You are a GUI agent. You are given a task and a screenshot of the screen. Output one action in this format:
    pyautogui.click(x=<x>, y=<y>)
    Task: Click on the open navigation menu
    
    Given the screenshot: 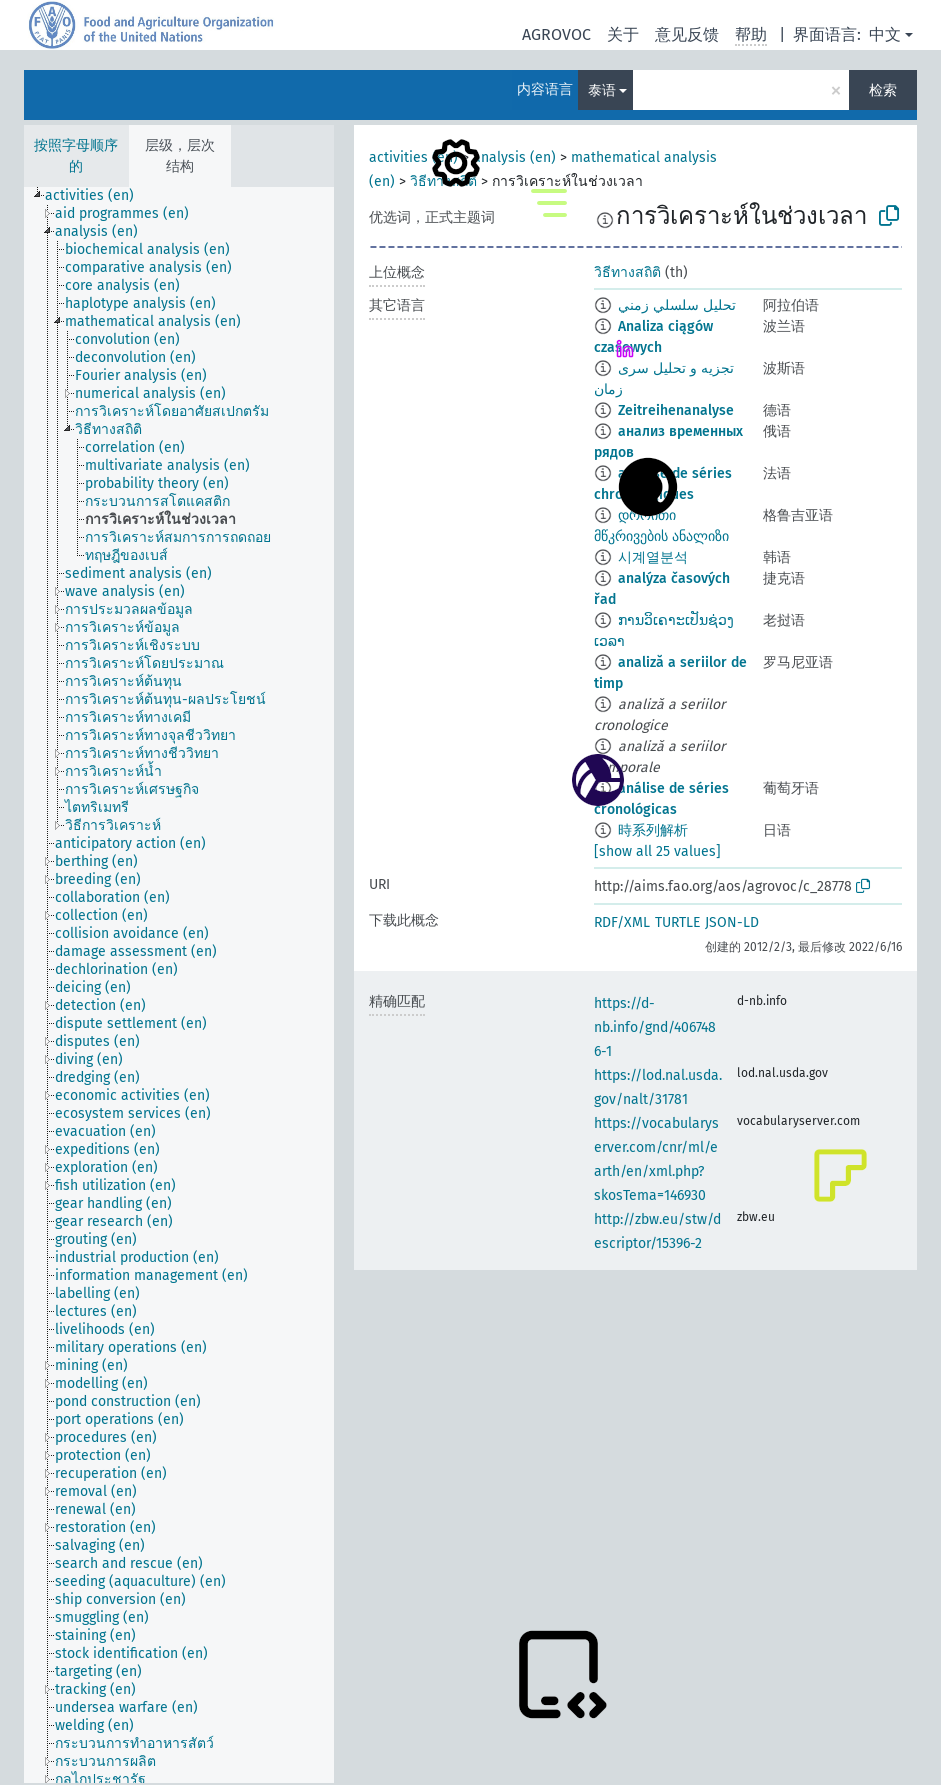 What is the action you would take?
    pyautogui.click(x=549, y=203)
    